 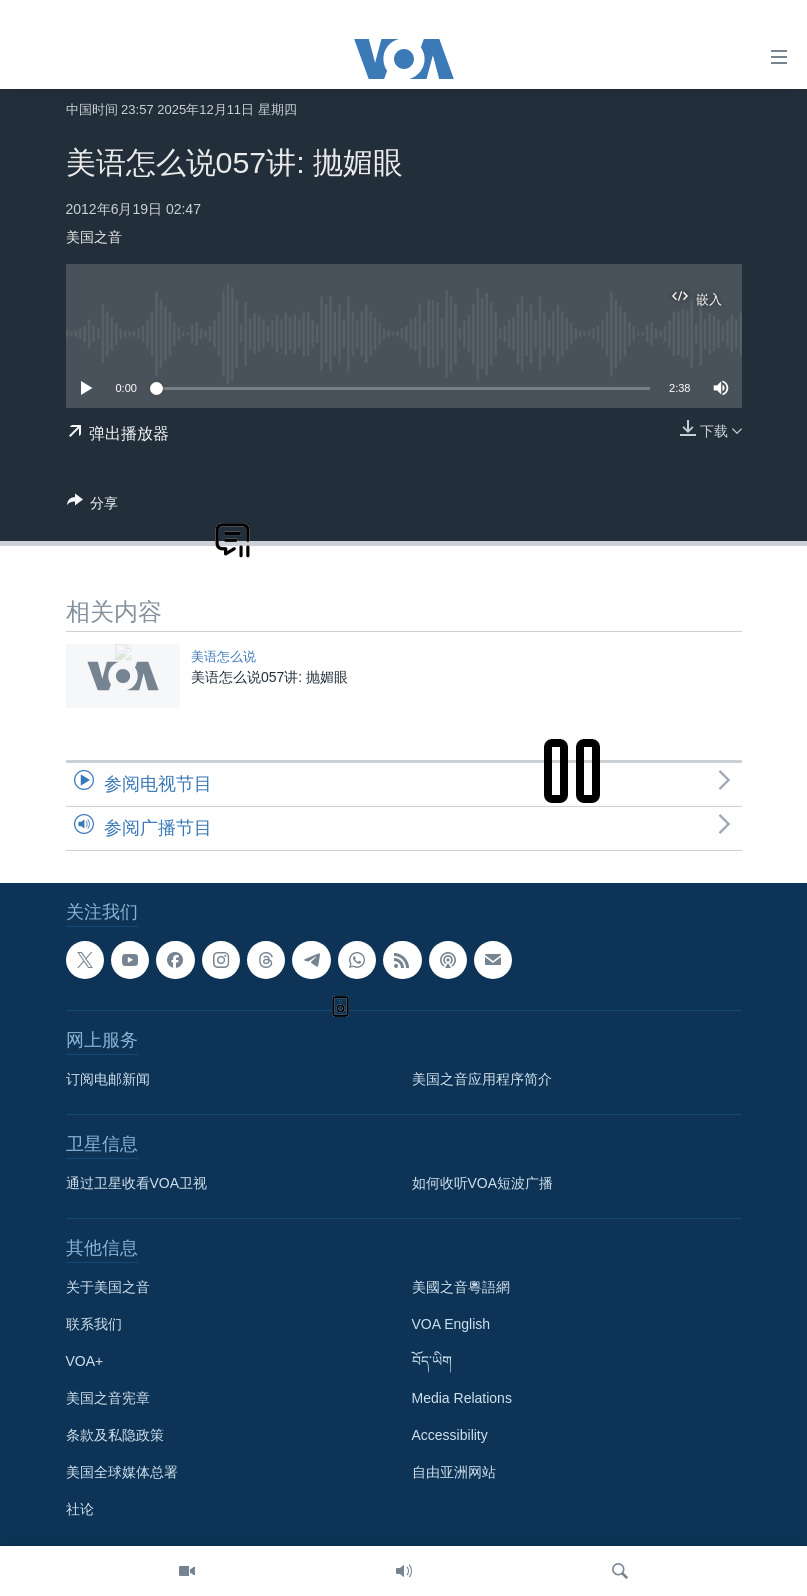 What do you see at coordinates (340, 1006) in the screenshot?
I see `adjust speaker or audio output settings` at bounding box center [340, 1006].